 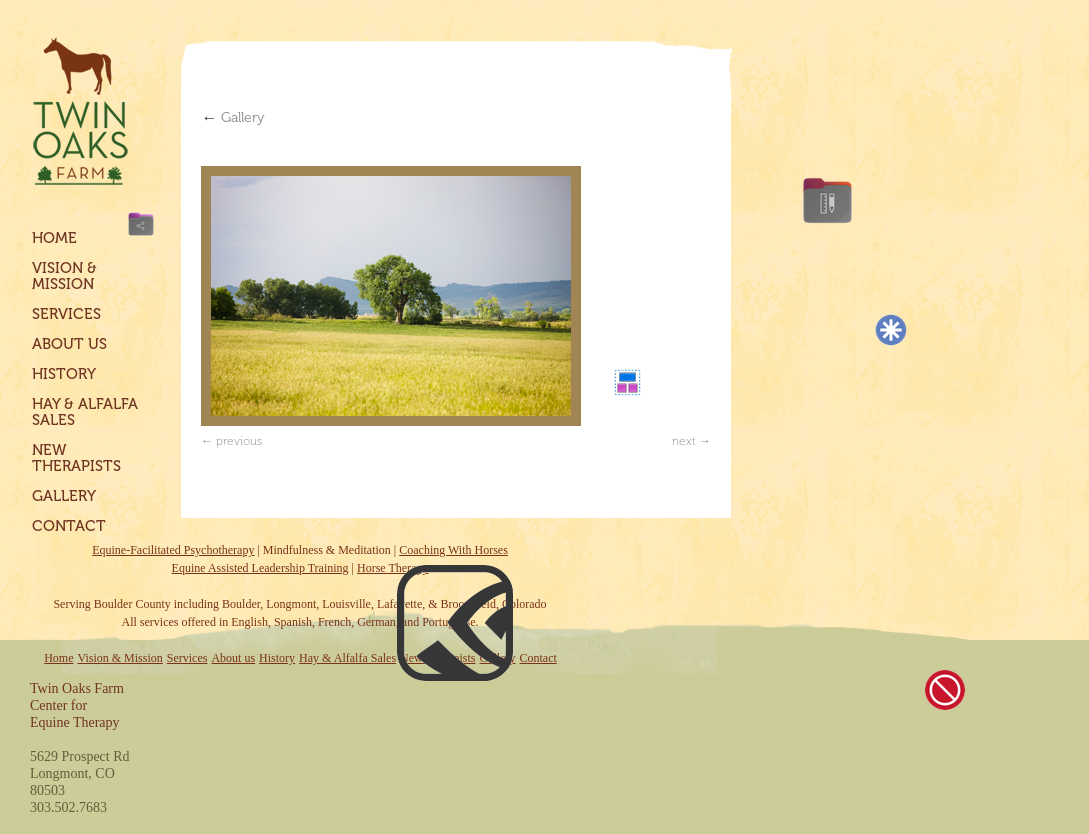 I want to click on delete selected item, so click(x=945, y=690).